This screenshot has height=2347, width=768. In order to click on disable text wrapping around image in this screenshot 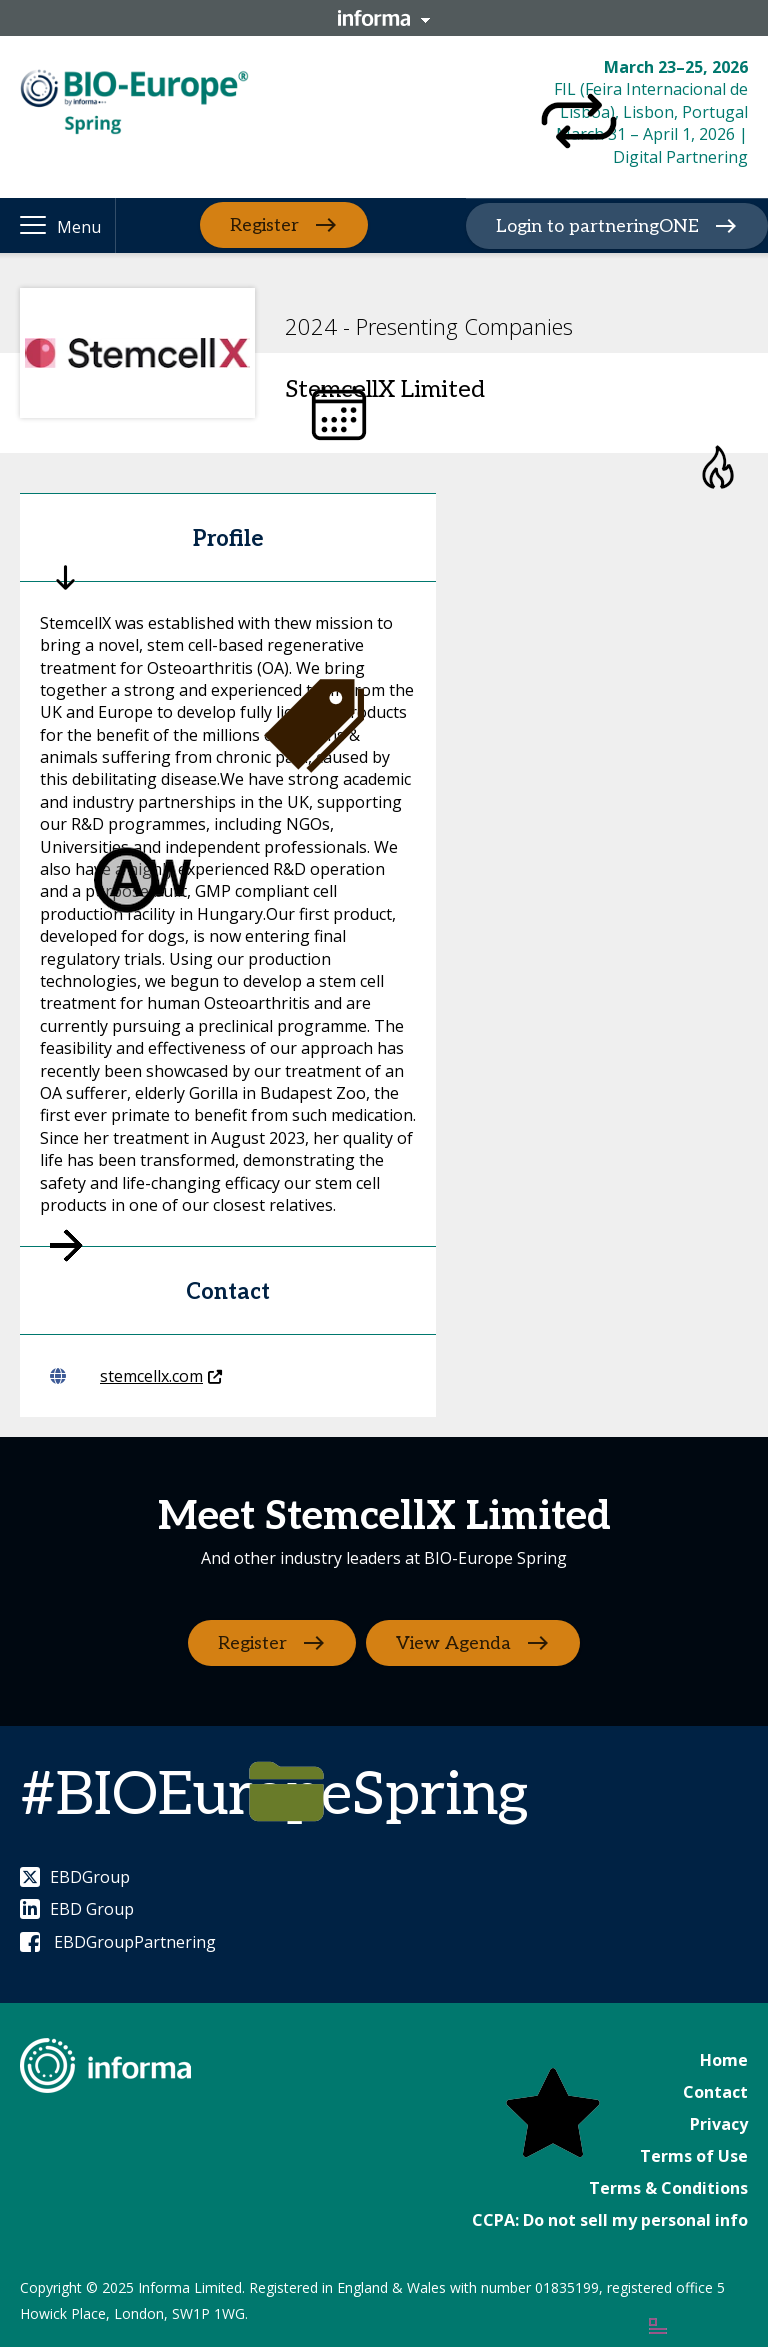, I will do `click(658, 2326)`.